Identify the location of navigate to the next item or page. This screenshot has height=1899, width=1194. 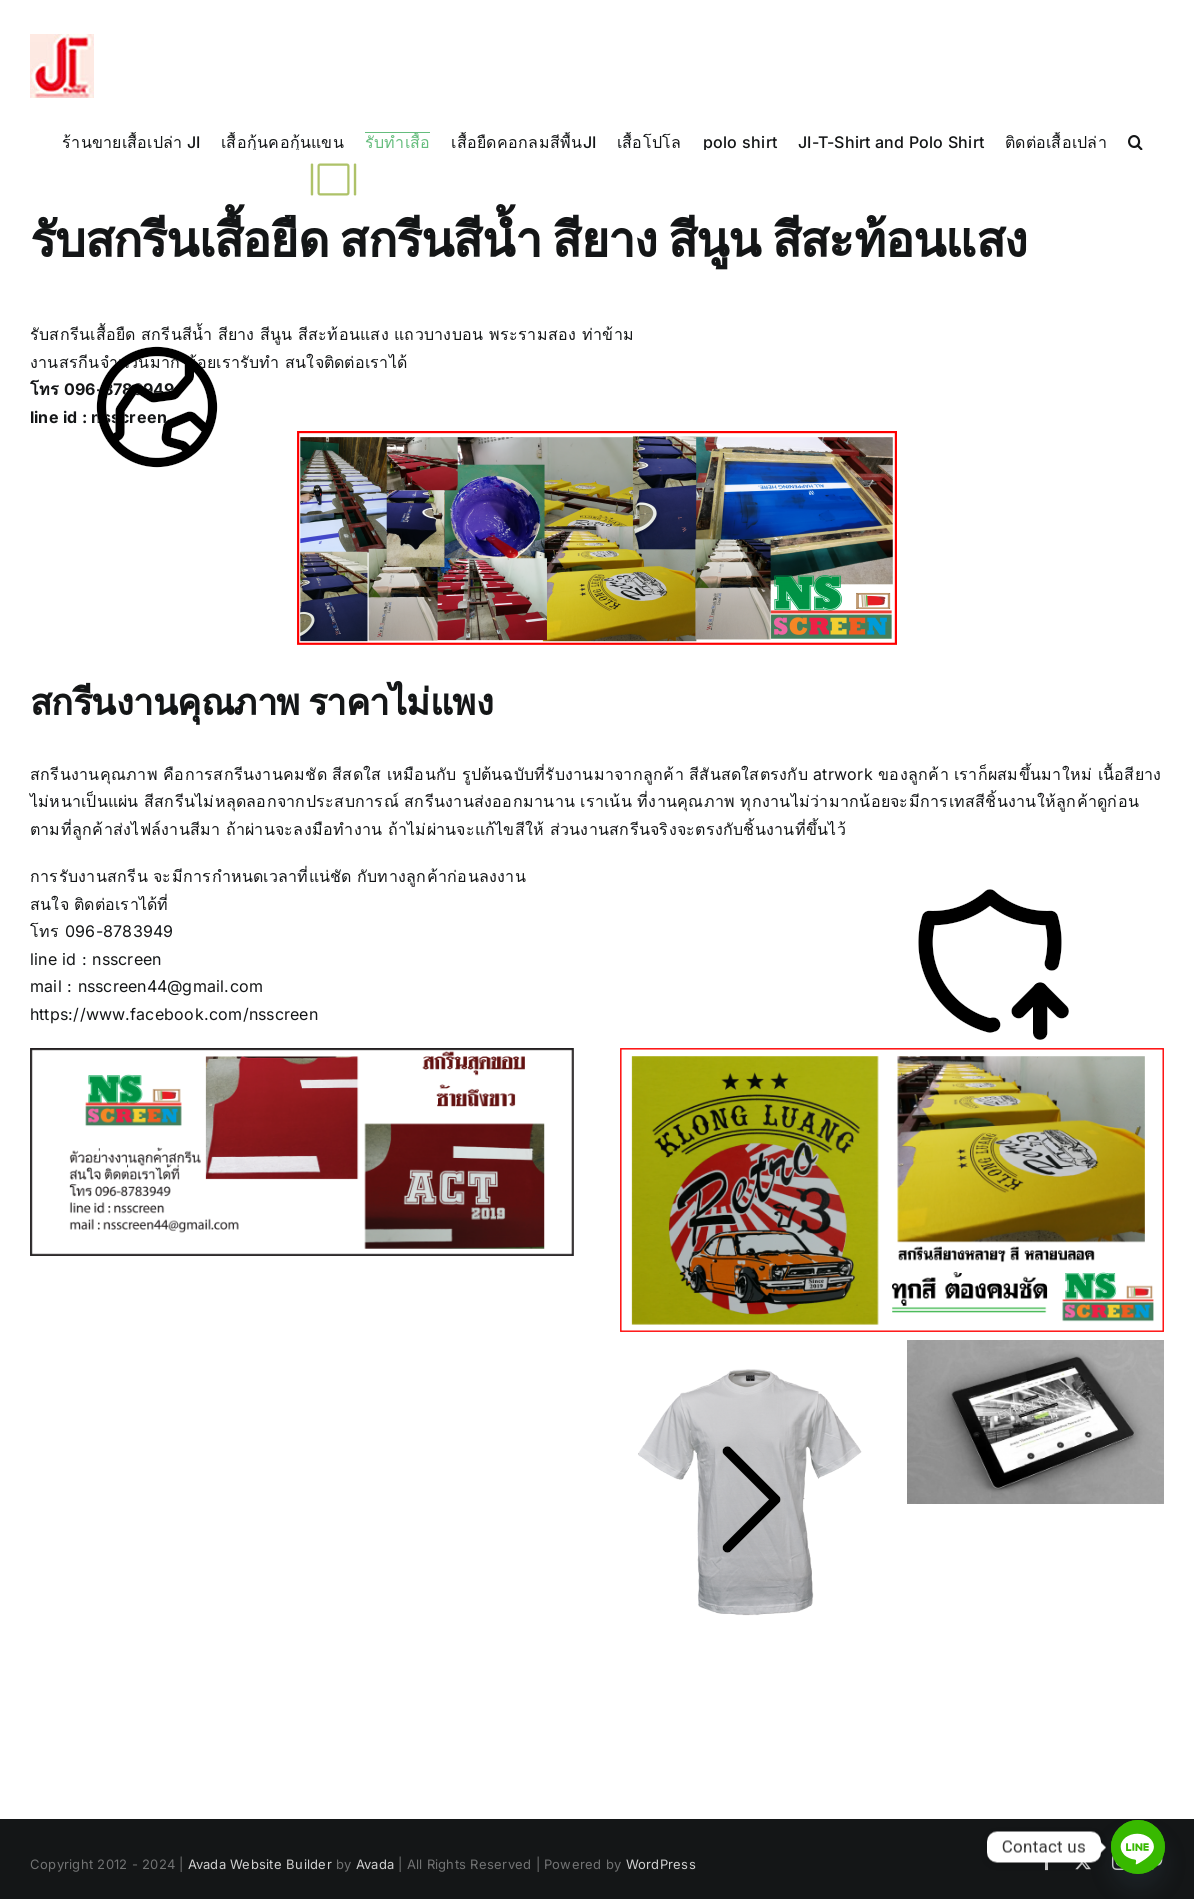
(751, 1499).